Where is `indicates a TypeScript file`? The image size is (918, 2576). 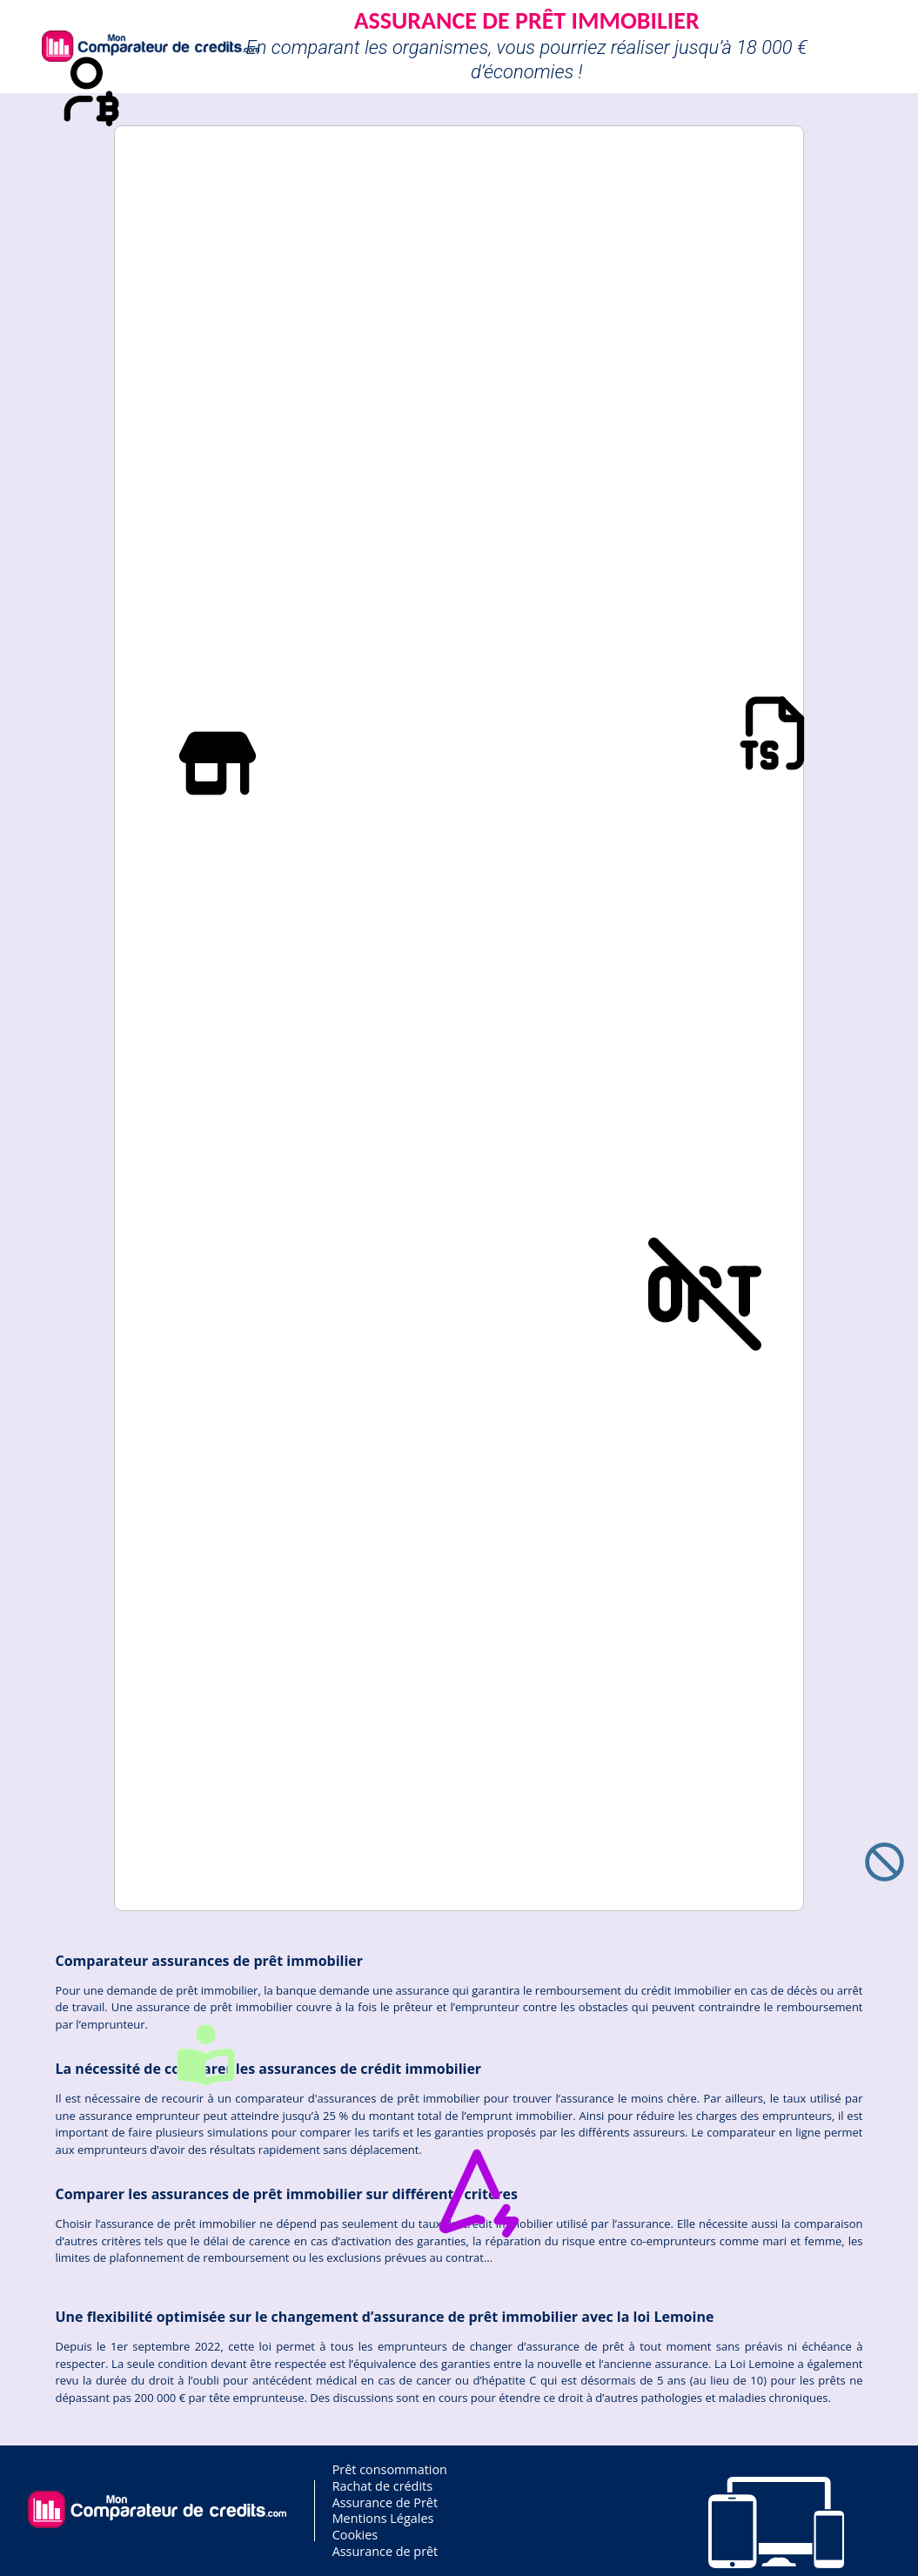 indicates a TypeScript file is located at coordinates (774, 733).